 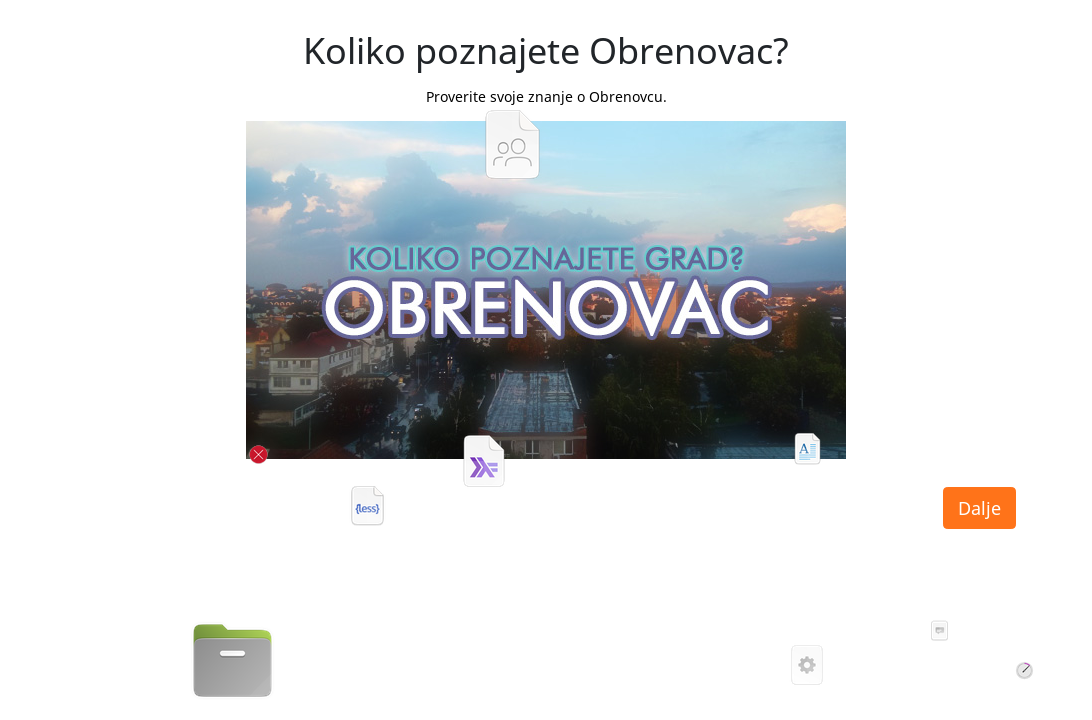 What do you see at coordinates (939, 630) in the screenshot?
I see `subrip subtitle file (.srt)` at bounding box center [939, 630].